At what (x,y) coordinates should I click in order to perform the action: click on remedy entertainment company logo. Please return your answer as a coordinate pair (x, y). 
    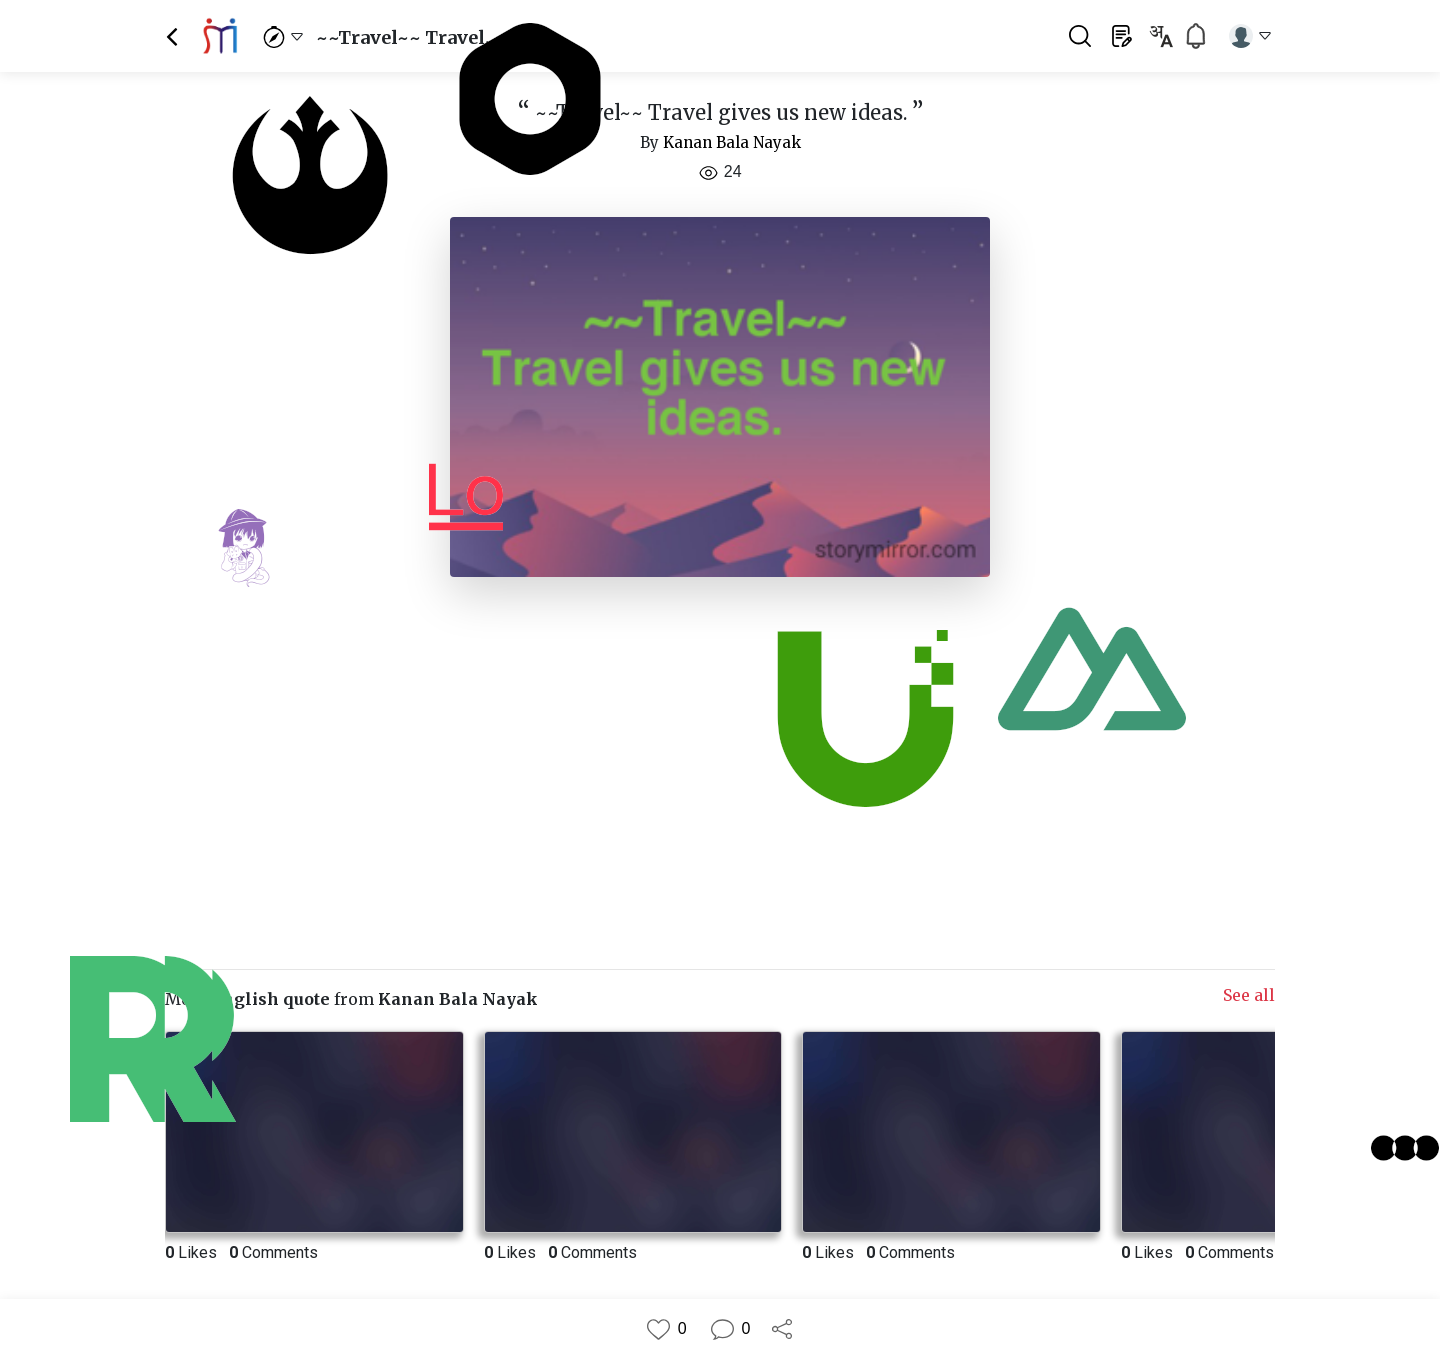
    Looking at the image, I should click on (153, 1039).